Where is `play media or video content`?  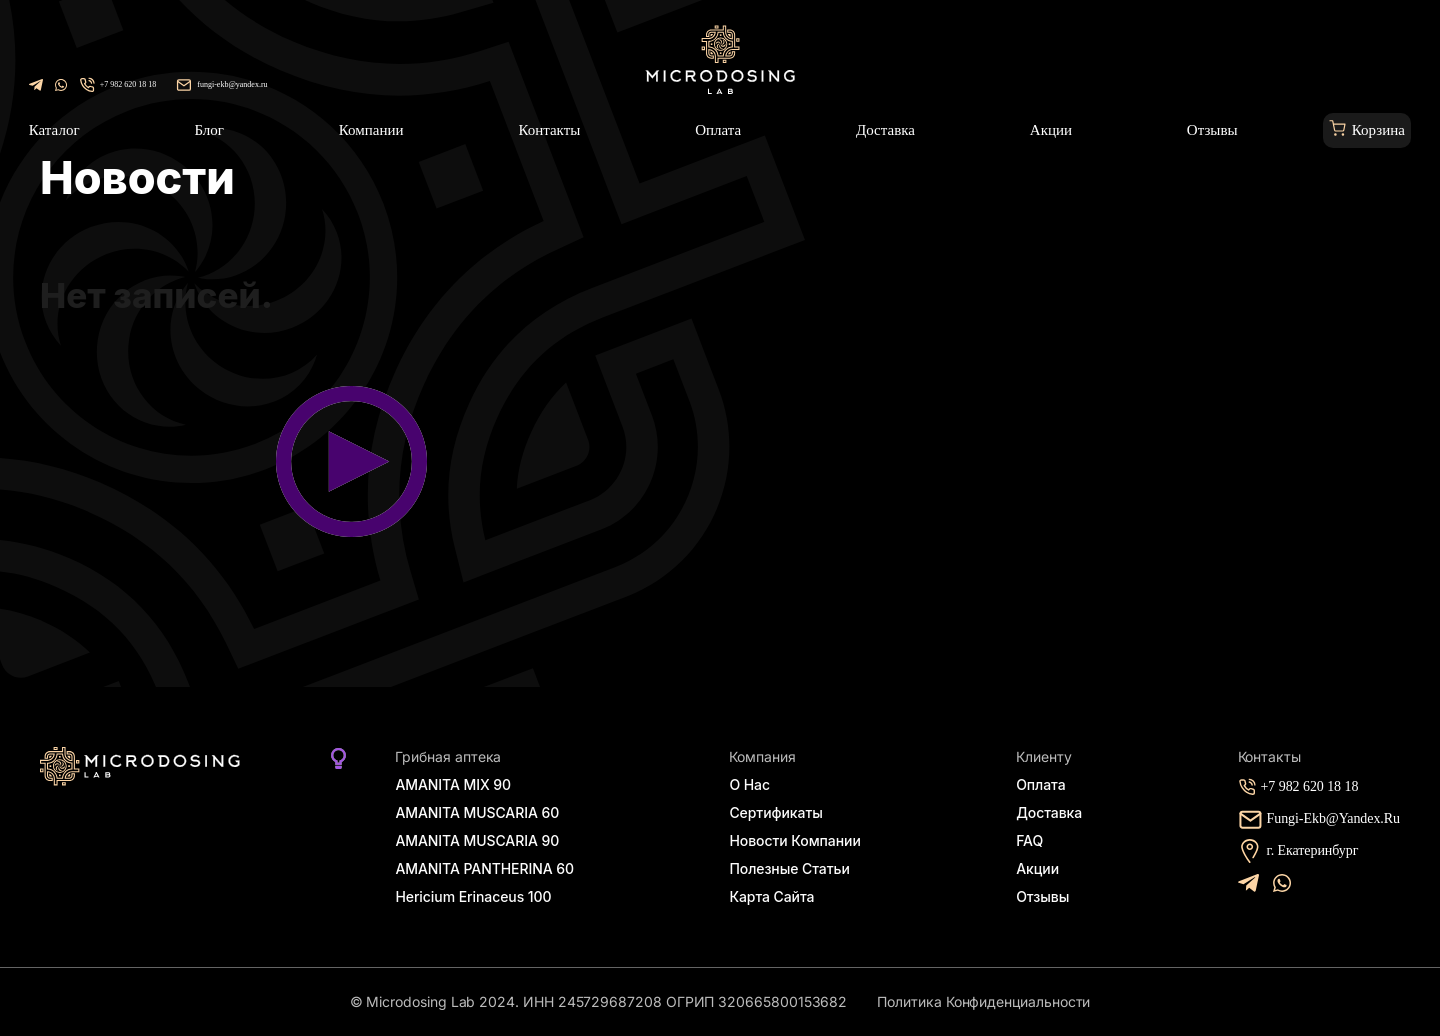 play media or video content is located at coordinates (351, 461).